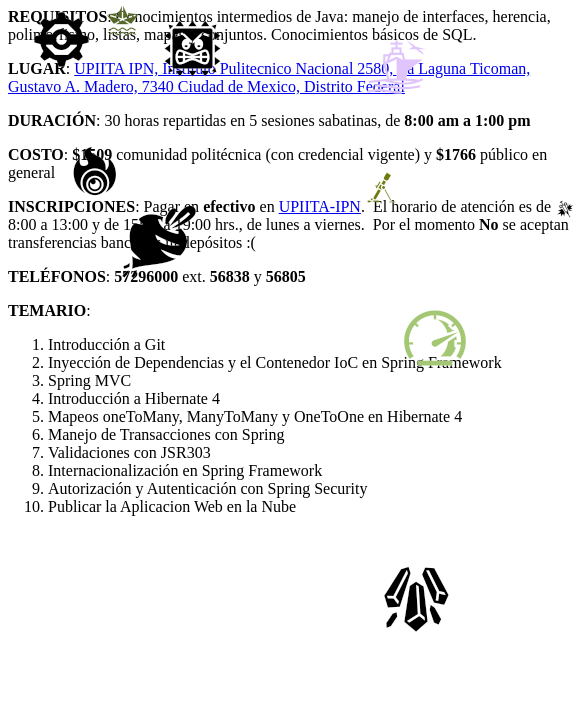  Describe the element at coordinates (94, 171) in the screenshot. I see `activate fire vision or heat detection mode` at that location.